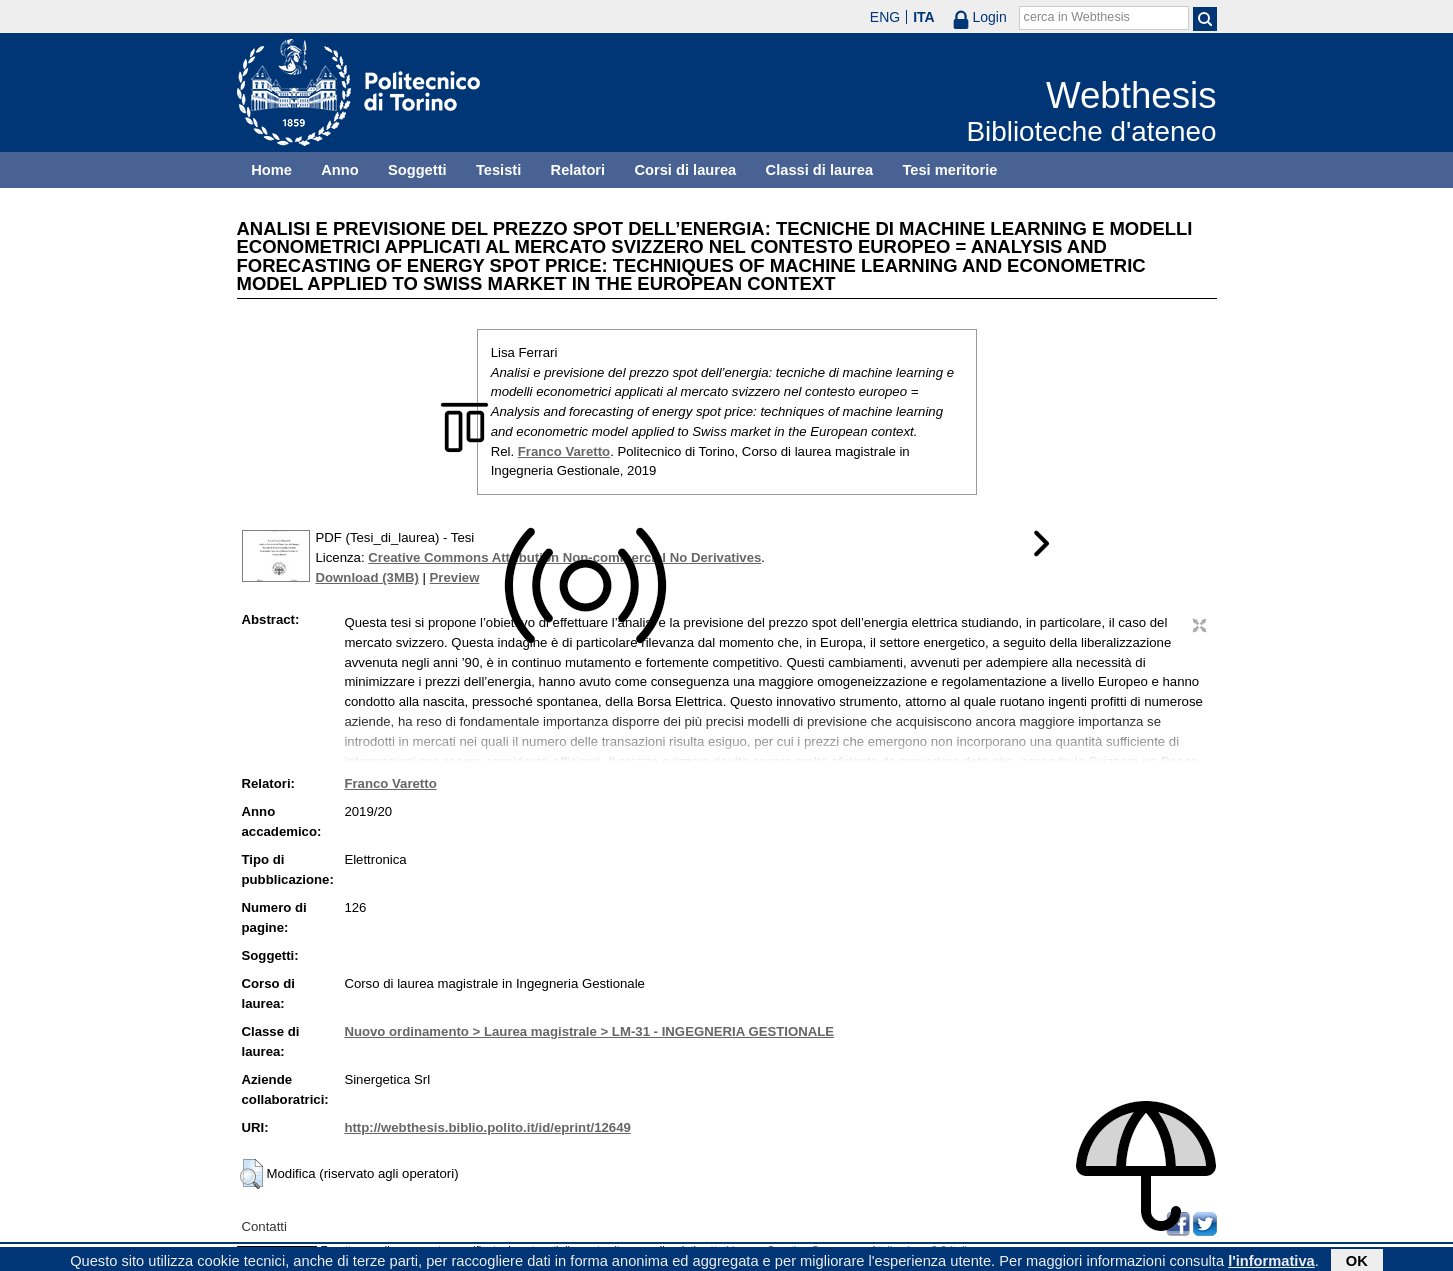 This screenshot has height=1271, width=1453. I want to click on navigate to the next item or screen, so click(1040, 543).